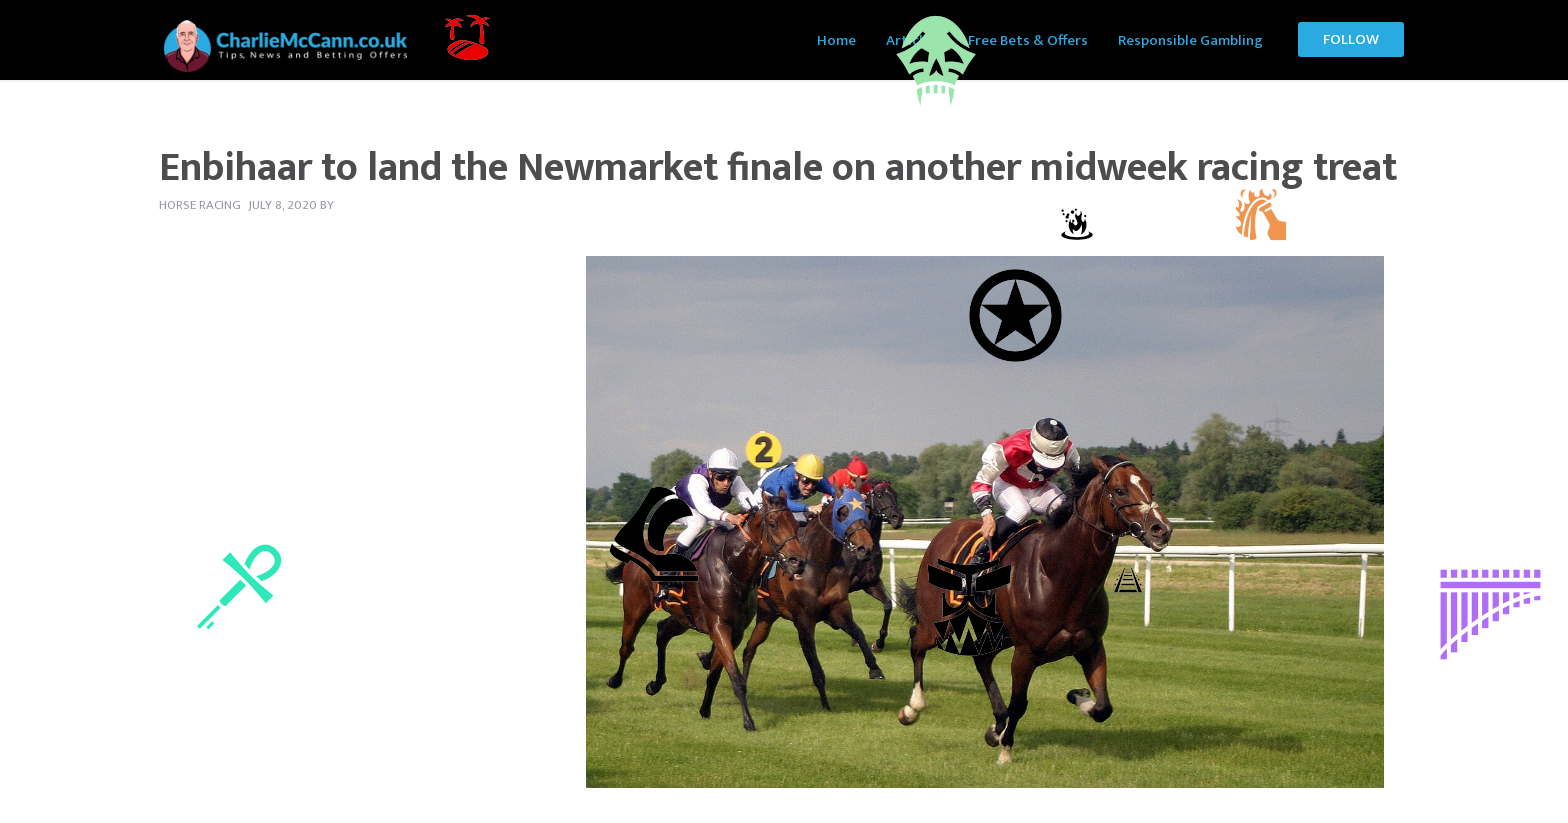  What do you see at coordinates (239, 587) in the screenshot?
I see `millennium key item from yu-gi-oh series` at bounding box center [239, 587].